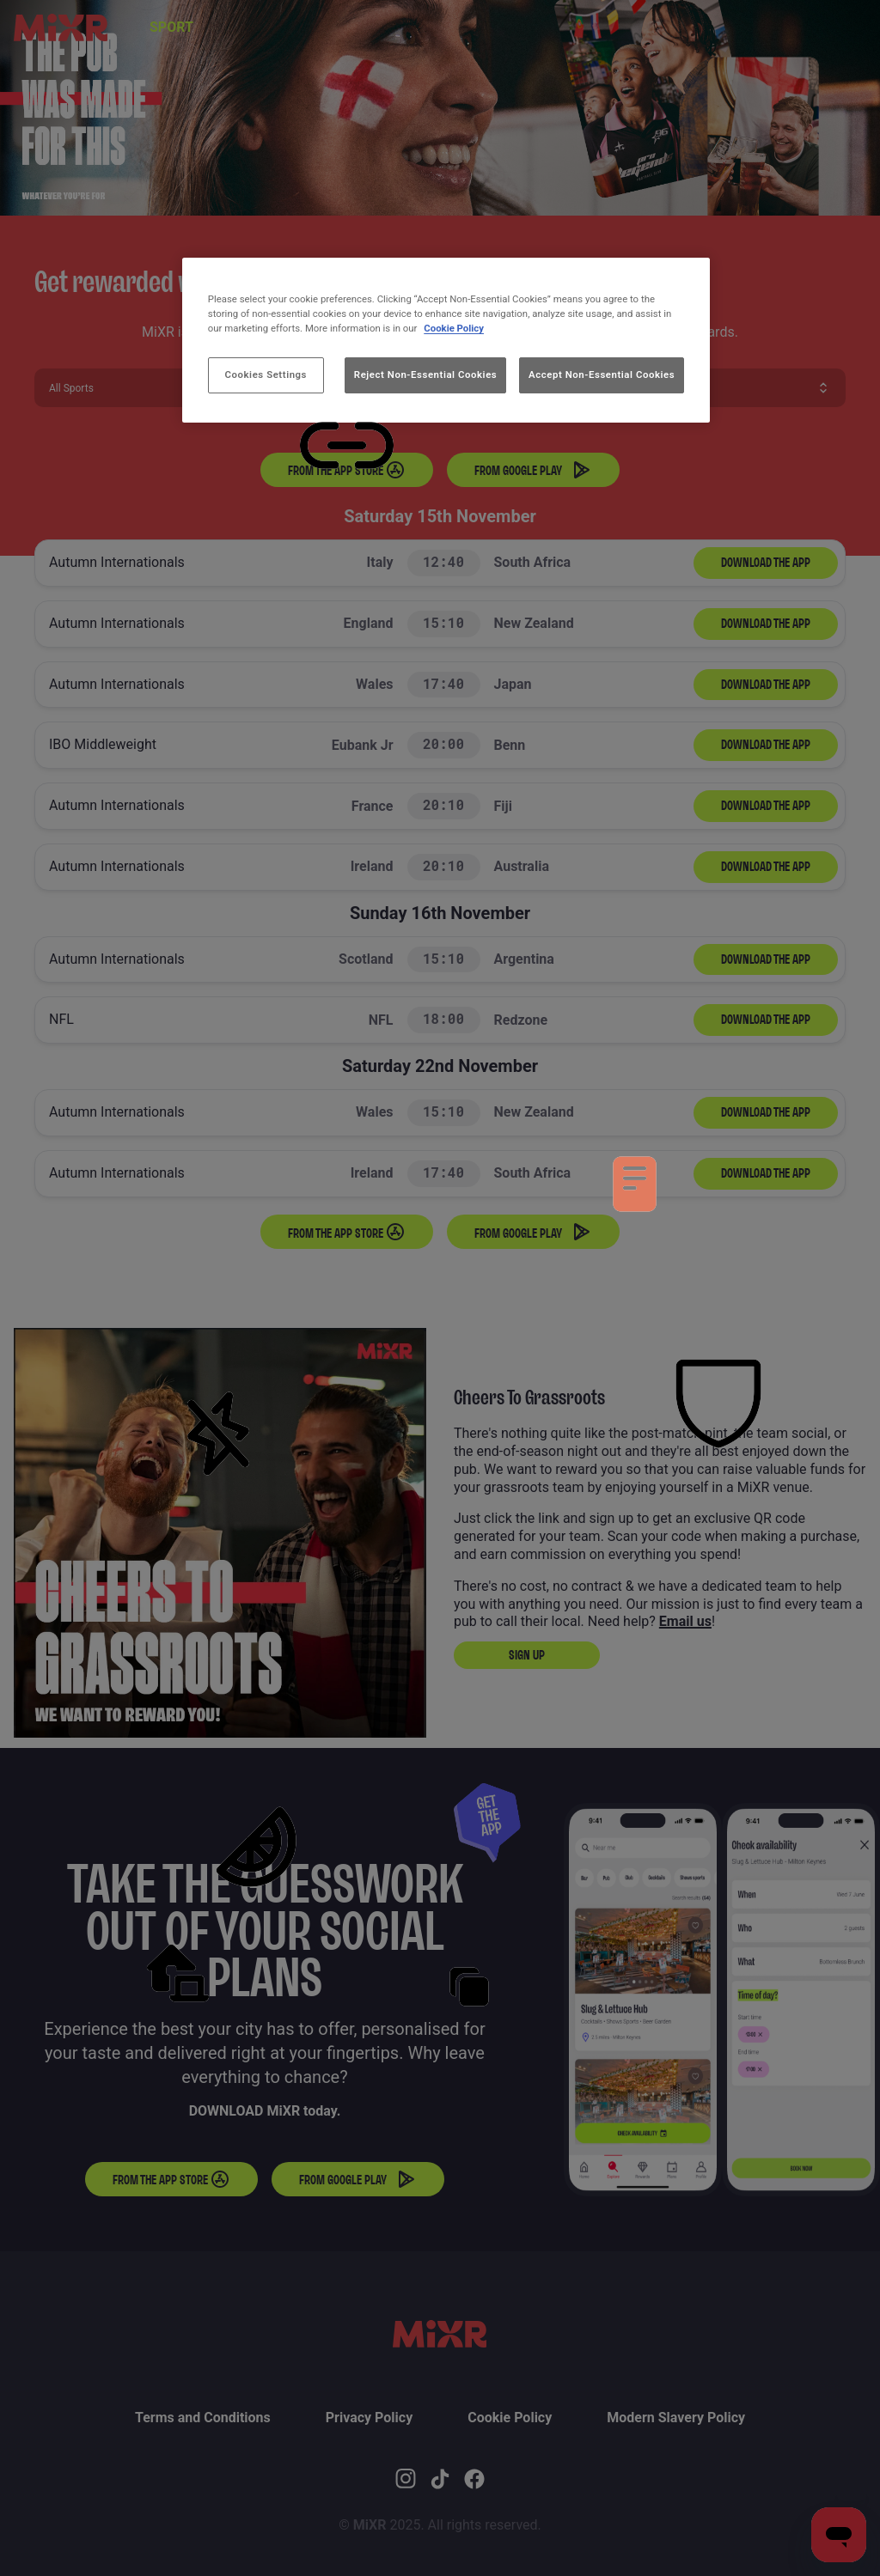  What do you see at coordinates (256, 1847) in the screenshot?
I see `indicates fresh or citrus-related content` at bounding box center [256, 1847].